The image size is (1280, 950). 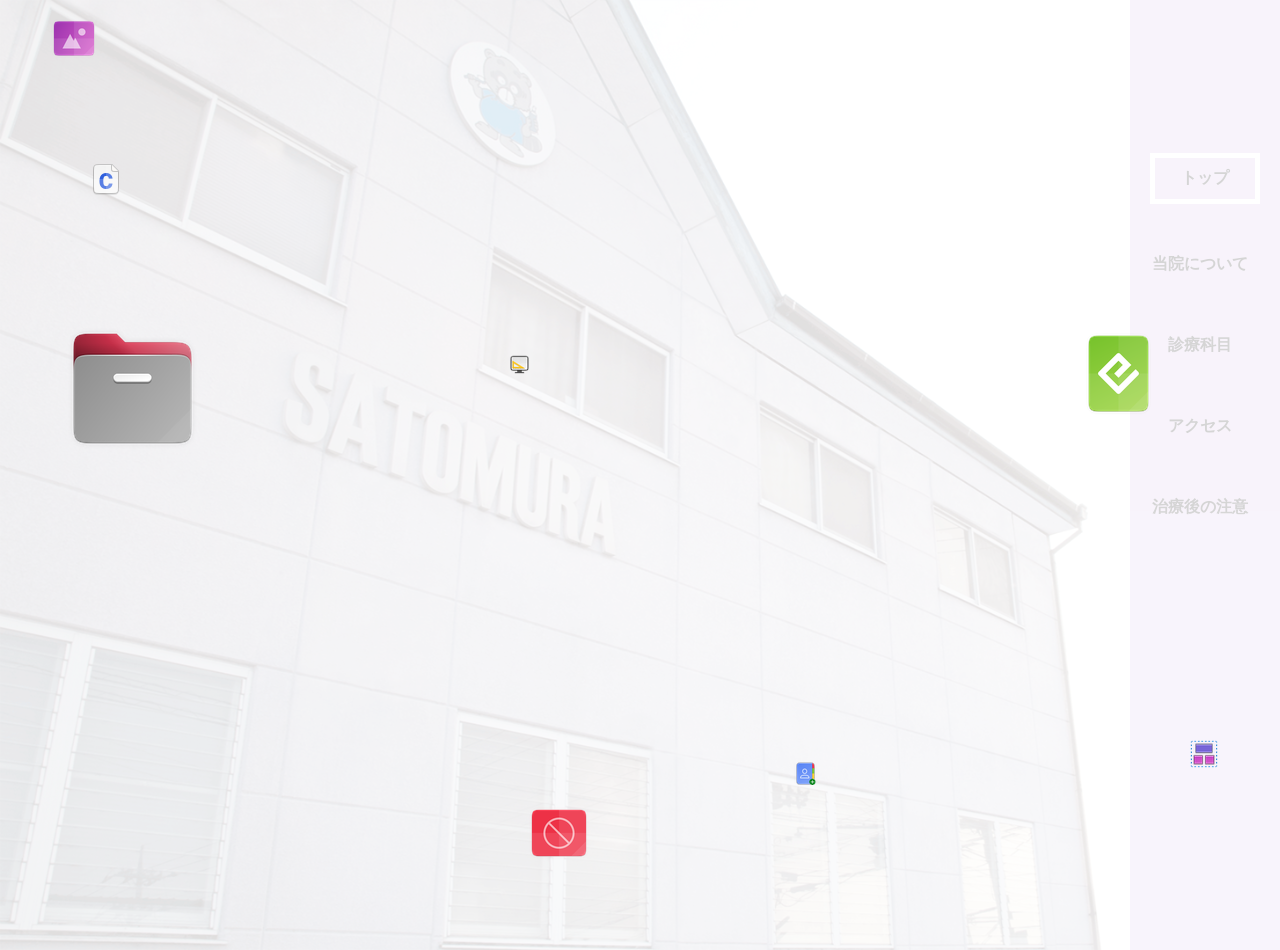 I want to click on an epub ebook file, so click(x=1118, y=373).